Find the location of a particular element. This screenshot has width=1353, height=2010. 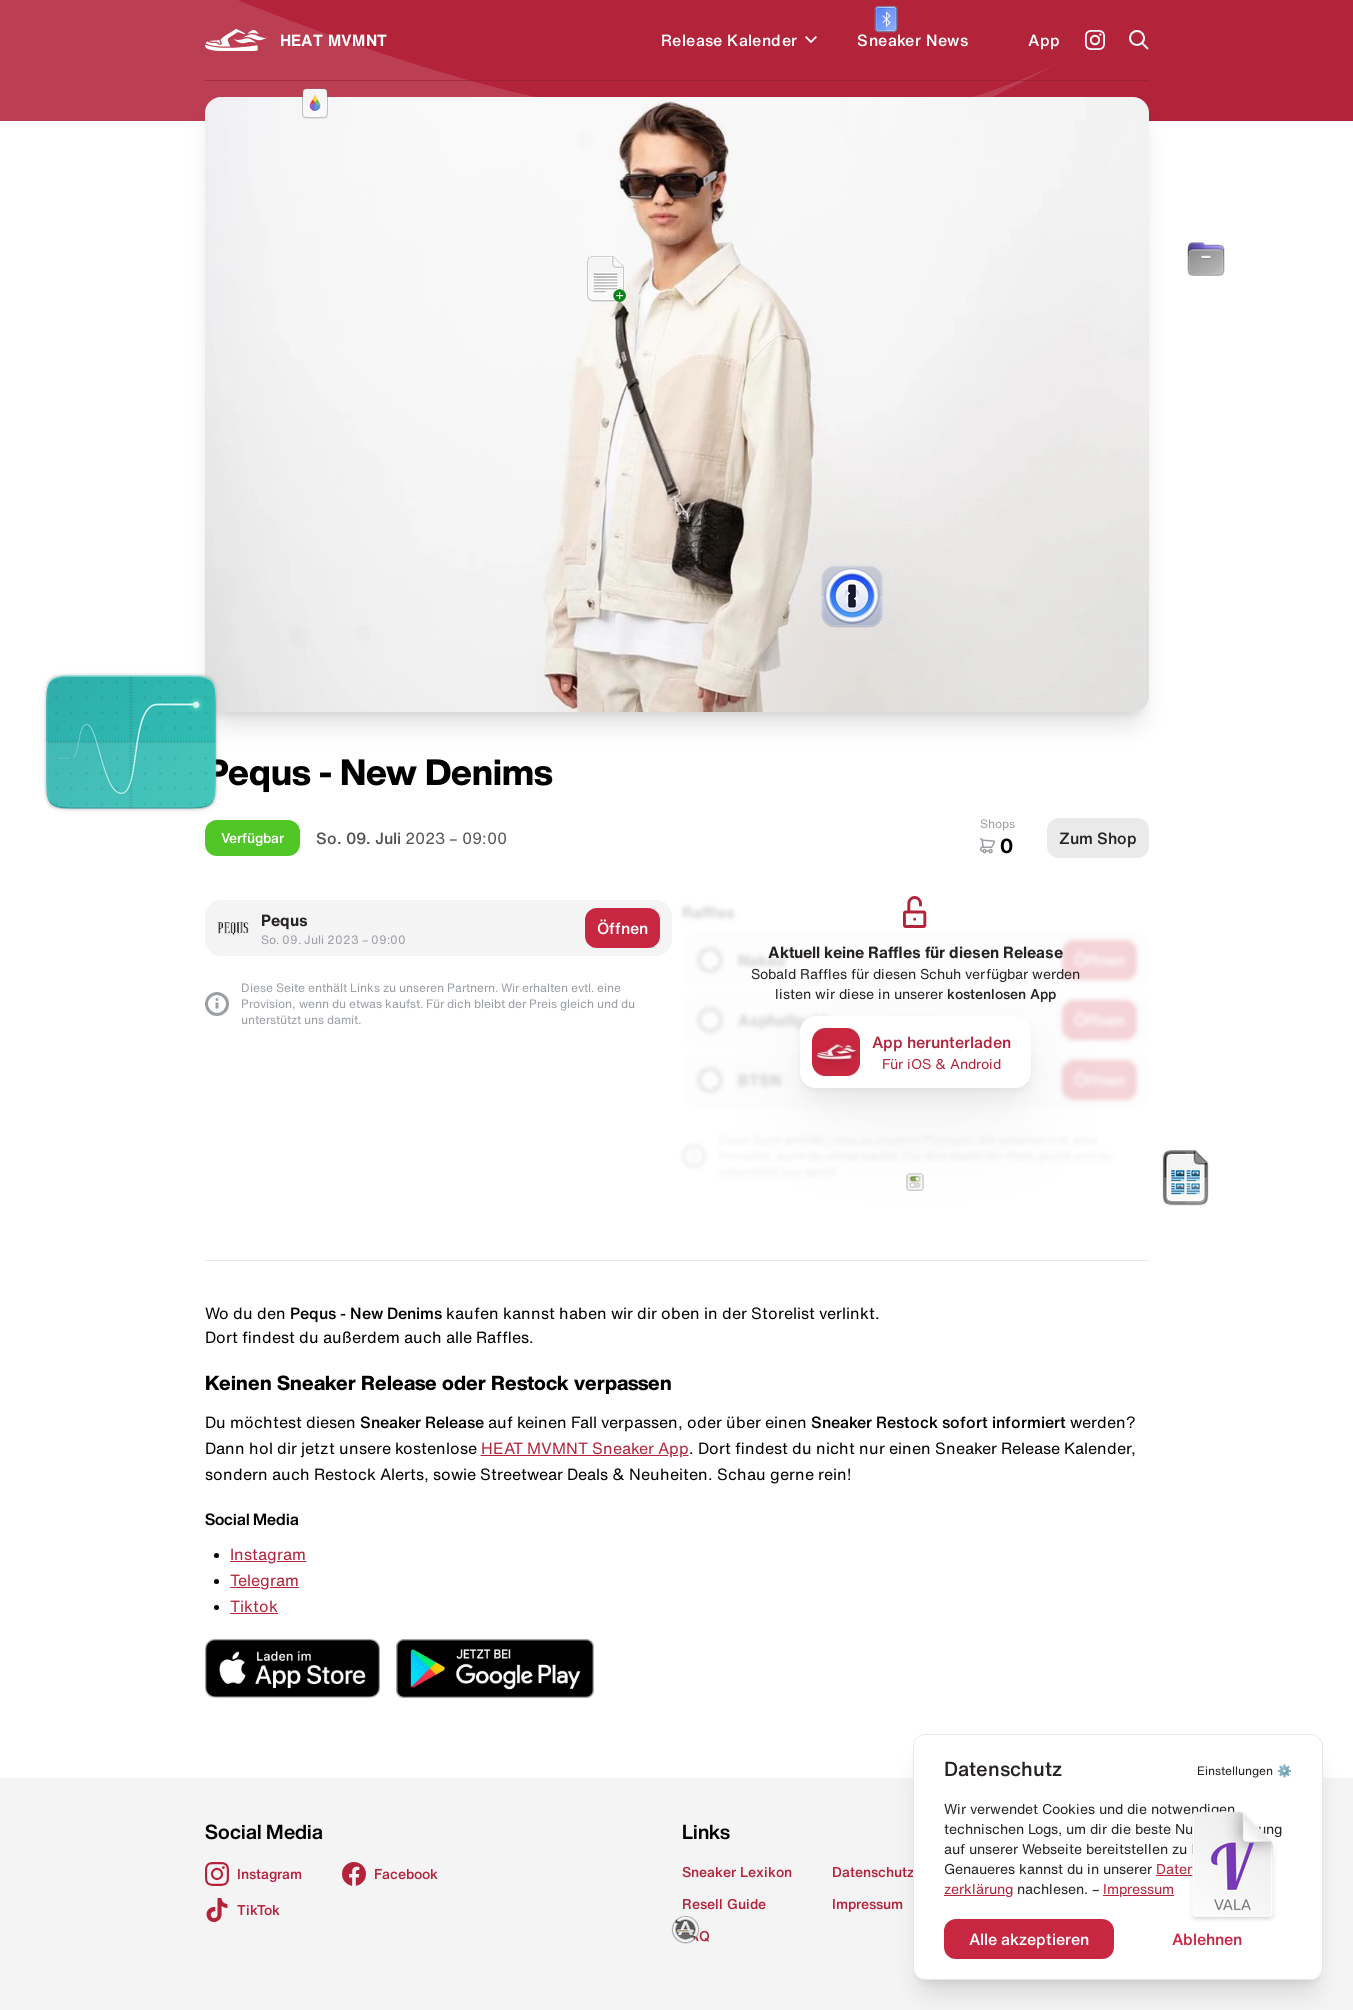

open psensor temperature monitoring app is located at coordinates (131, 742).